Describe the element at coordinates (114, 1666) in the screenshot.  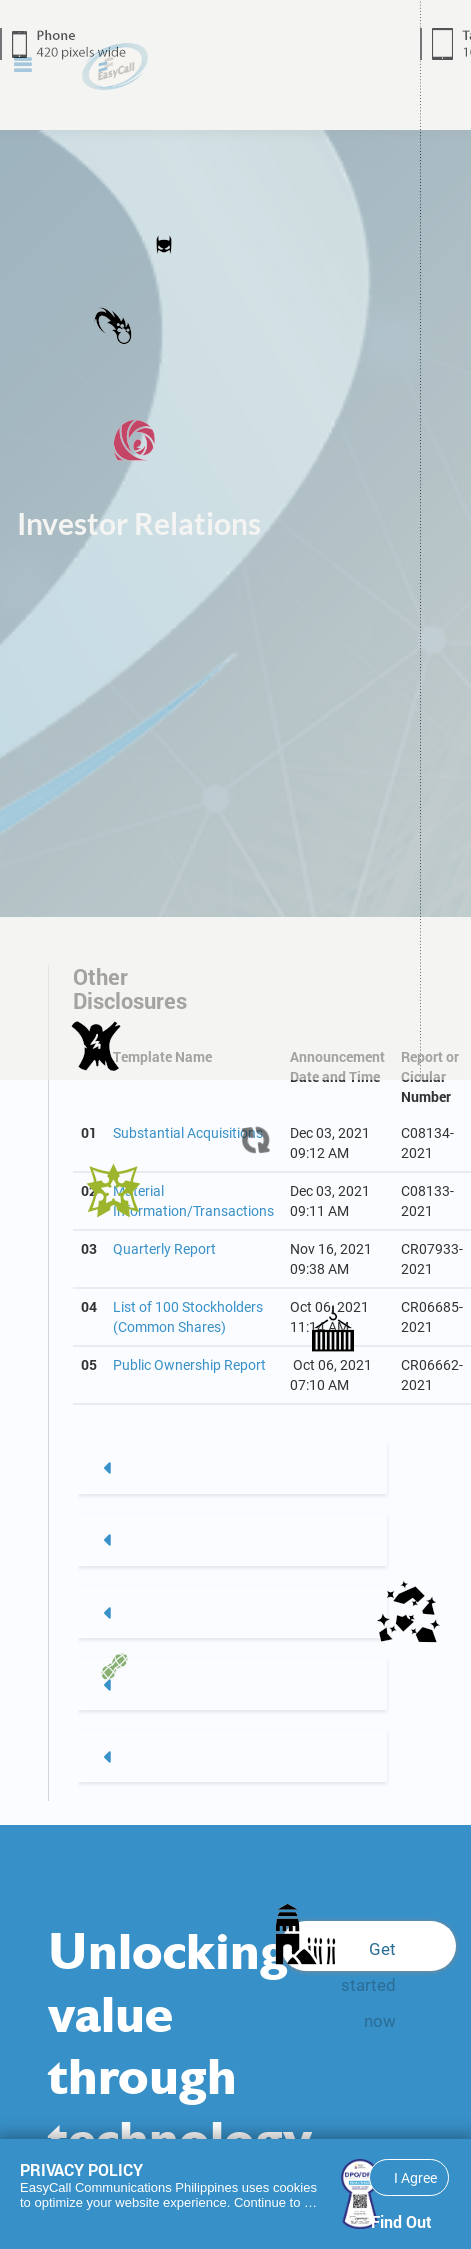
I see `indicates peanut ingredient or allergen warning` at that location.